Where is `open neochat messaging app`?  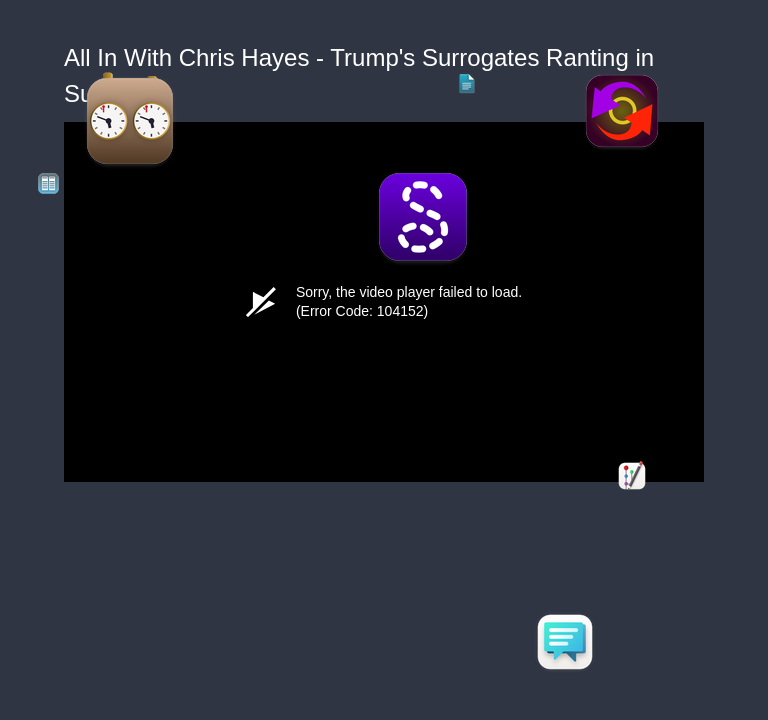 open neochat messaging app is located at coordinates (565, 642).